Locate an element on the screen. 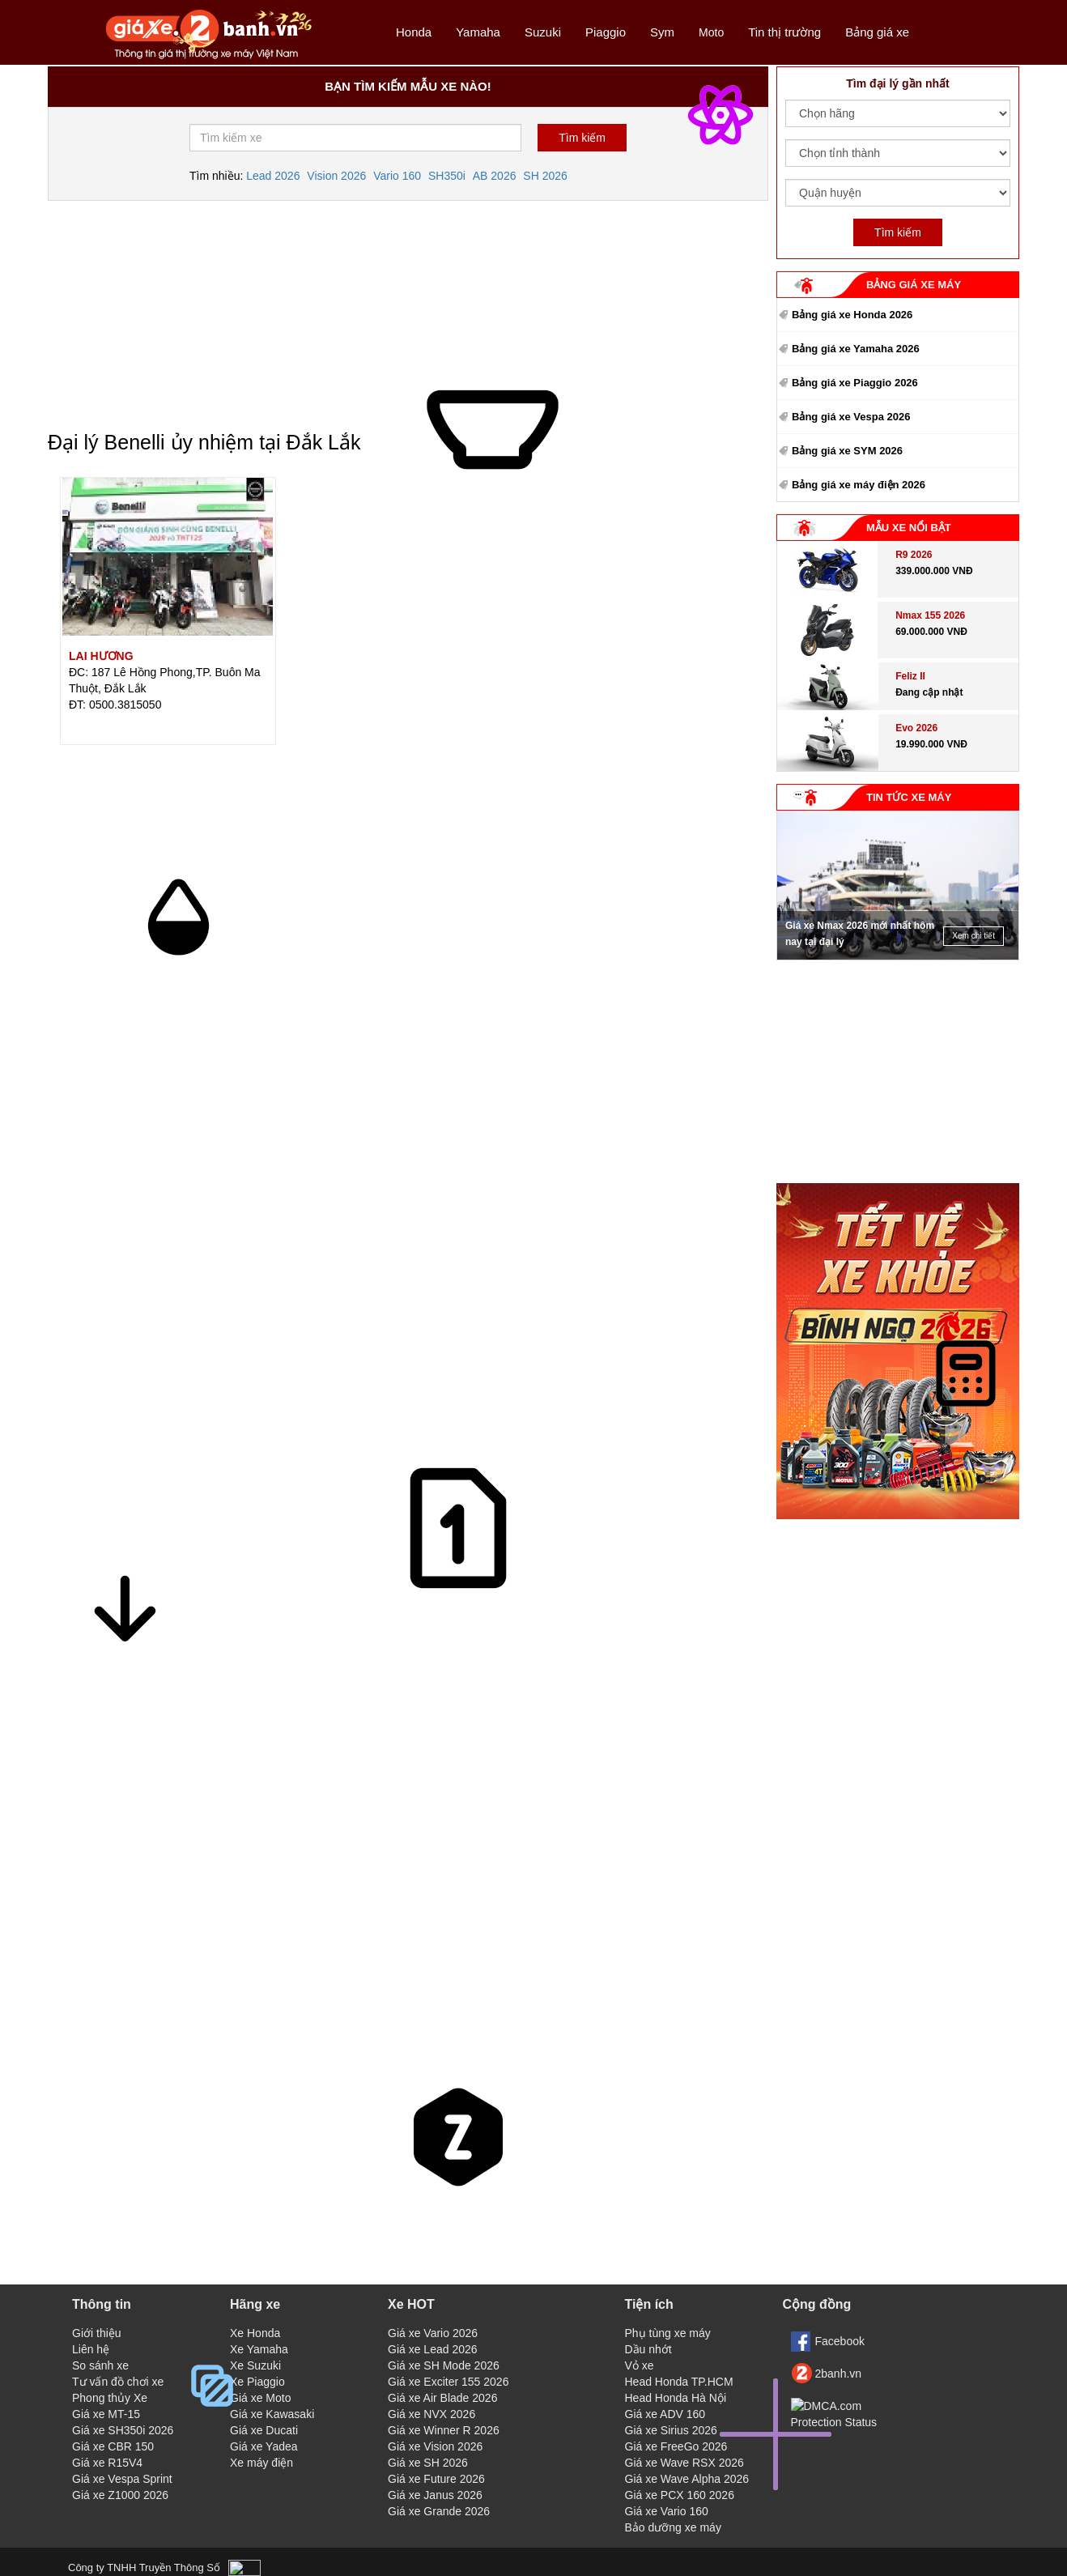 This screenshot has width=1067, height=2576. adjust water or liquid fill level is located at coordinates (178, 917).